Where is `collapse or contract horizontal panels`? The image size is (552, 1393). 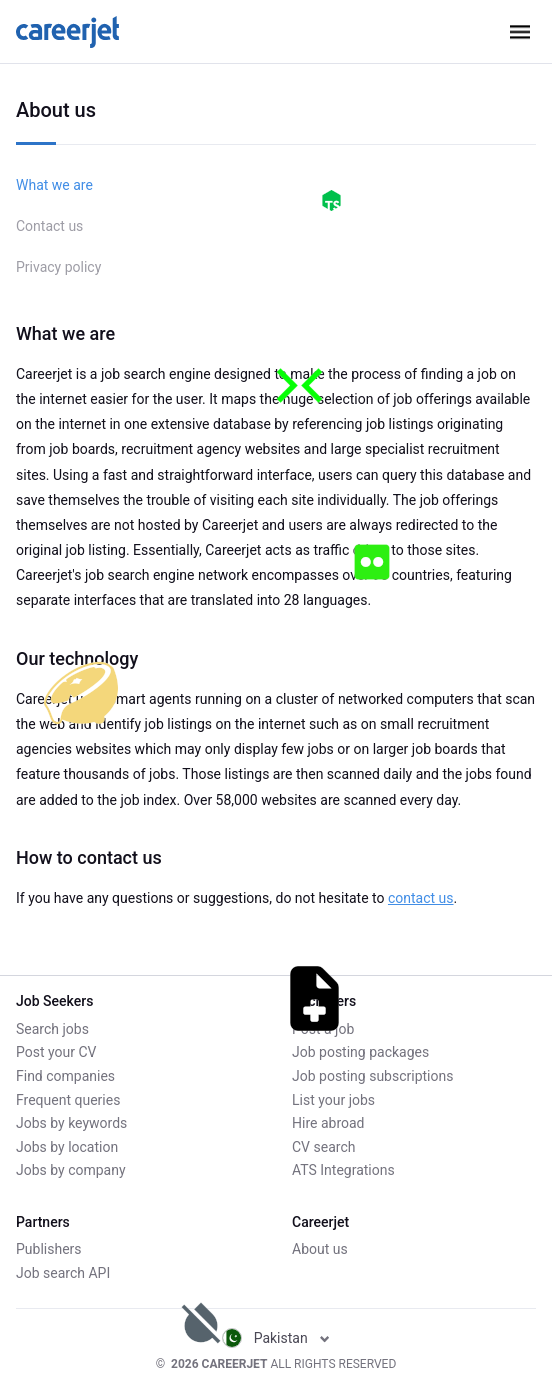 collapse or contract horizontal panels is located at coordinates (299, 385).